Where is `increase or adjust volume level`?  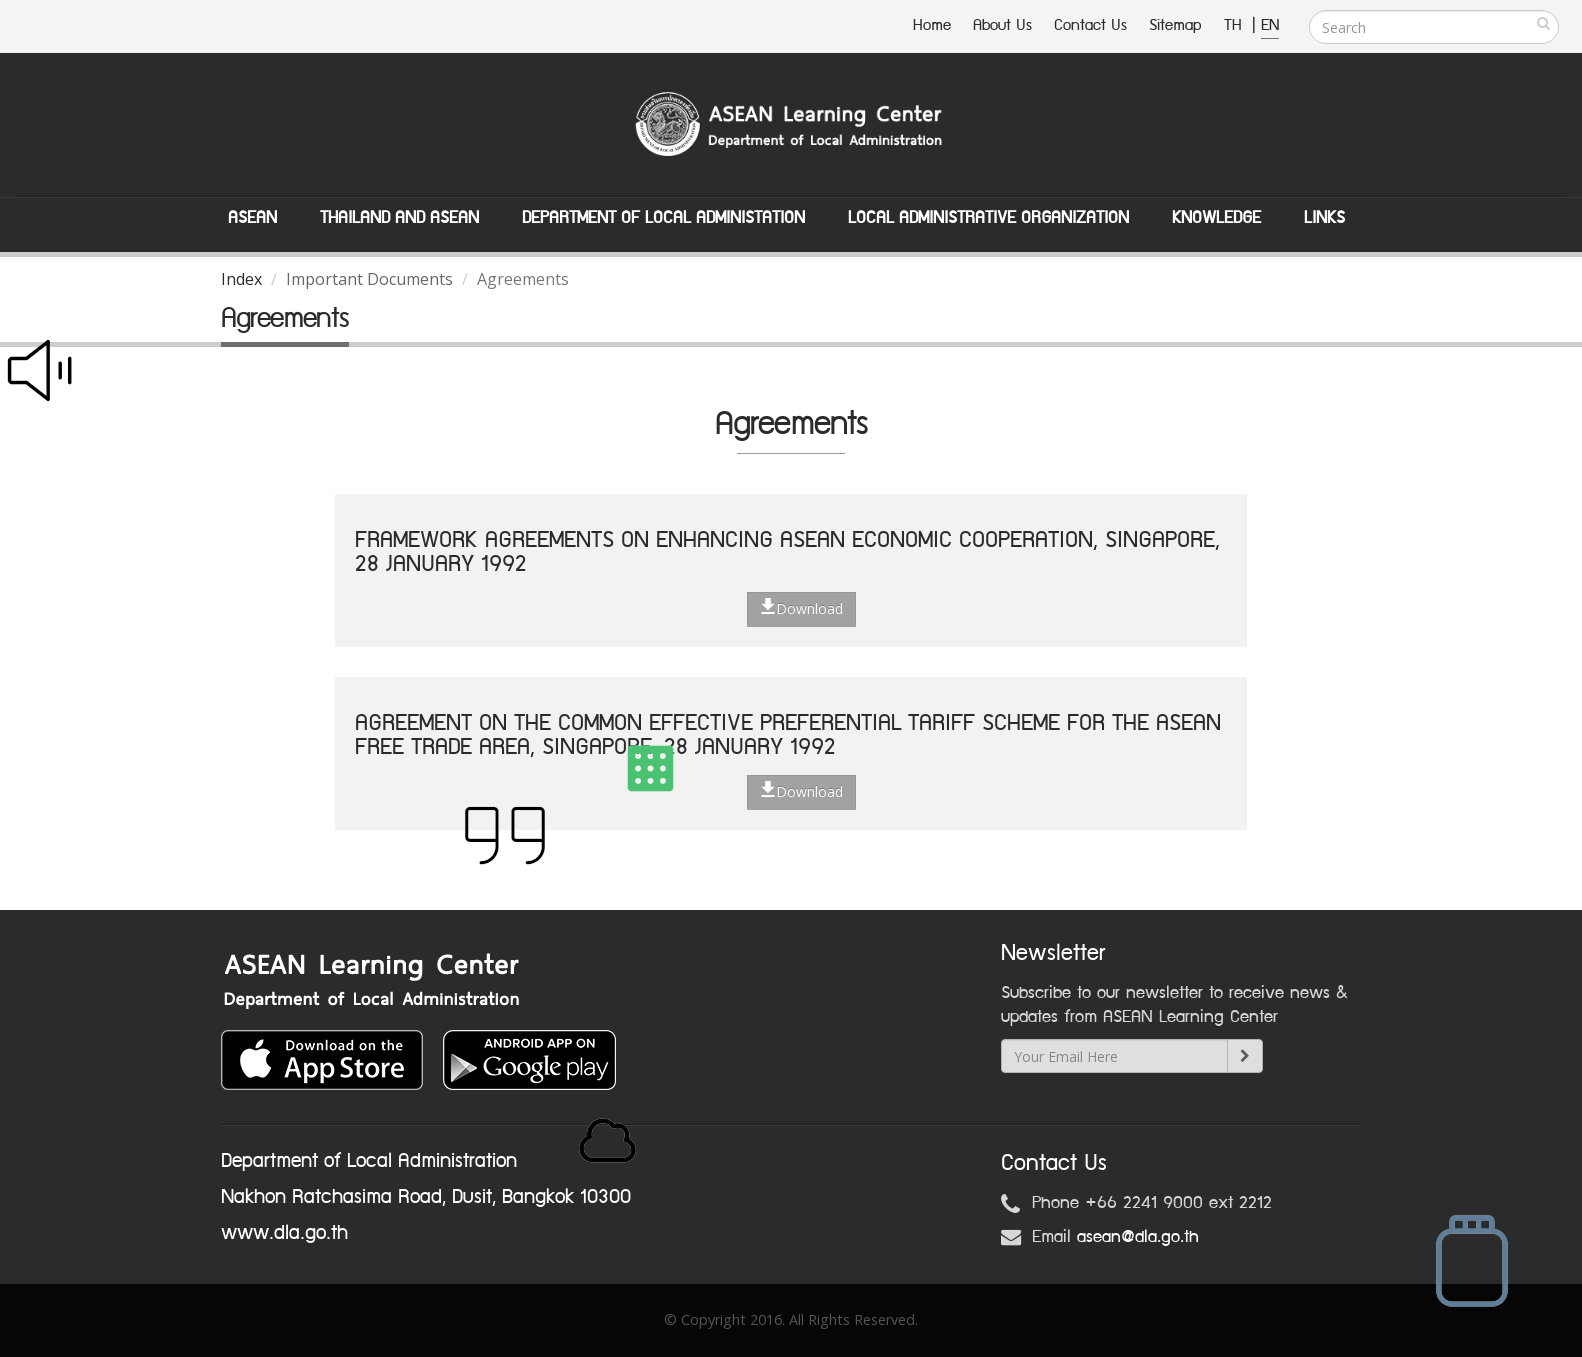 increase or adjust volume level is located at coordinates (38, 370).